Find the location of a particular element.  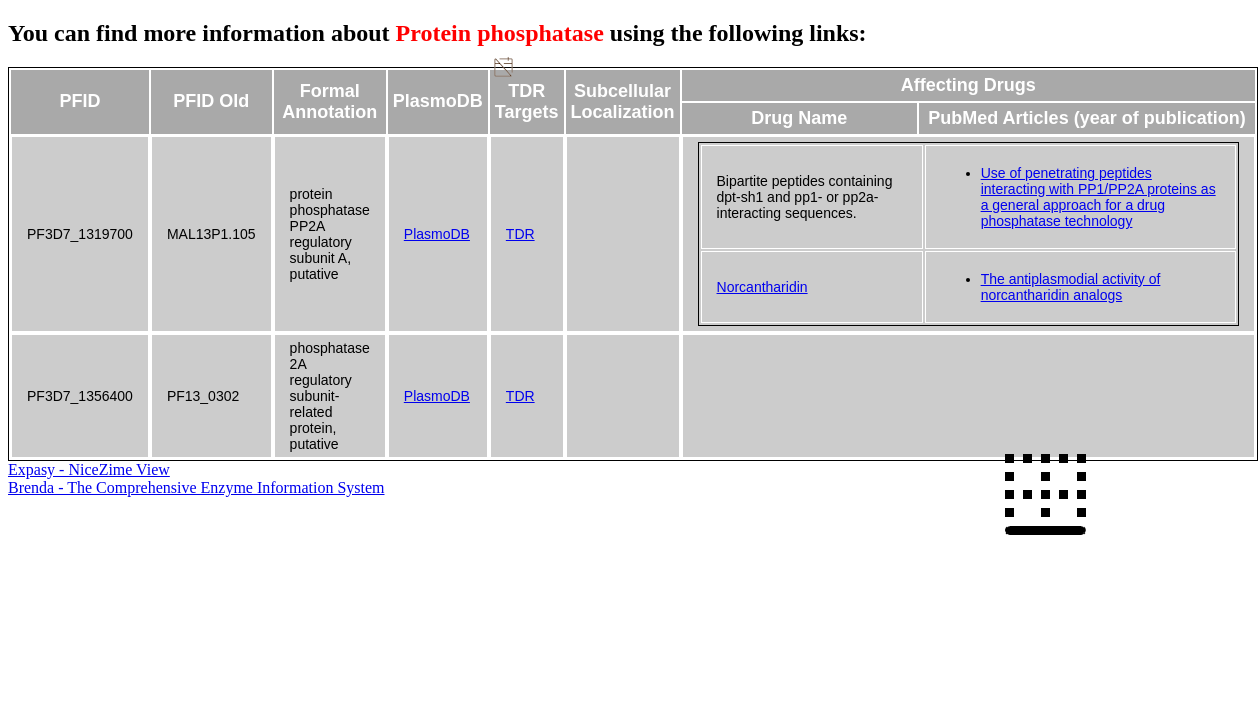

apply bottom border to selected cells is located at coordinates (1045, 494).